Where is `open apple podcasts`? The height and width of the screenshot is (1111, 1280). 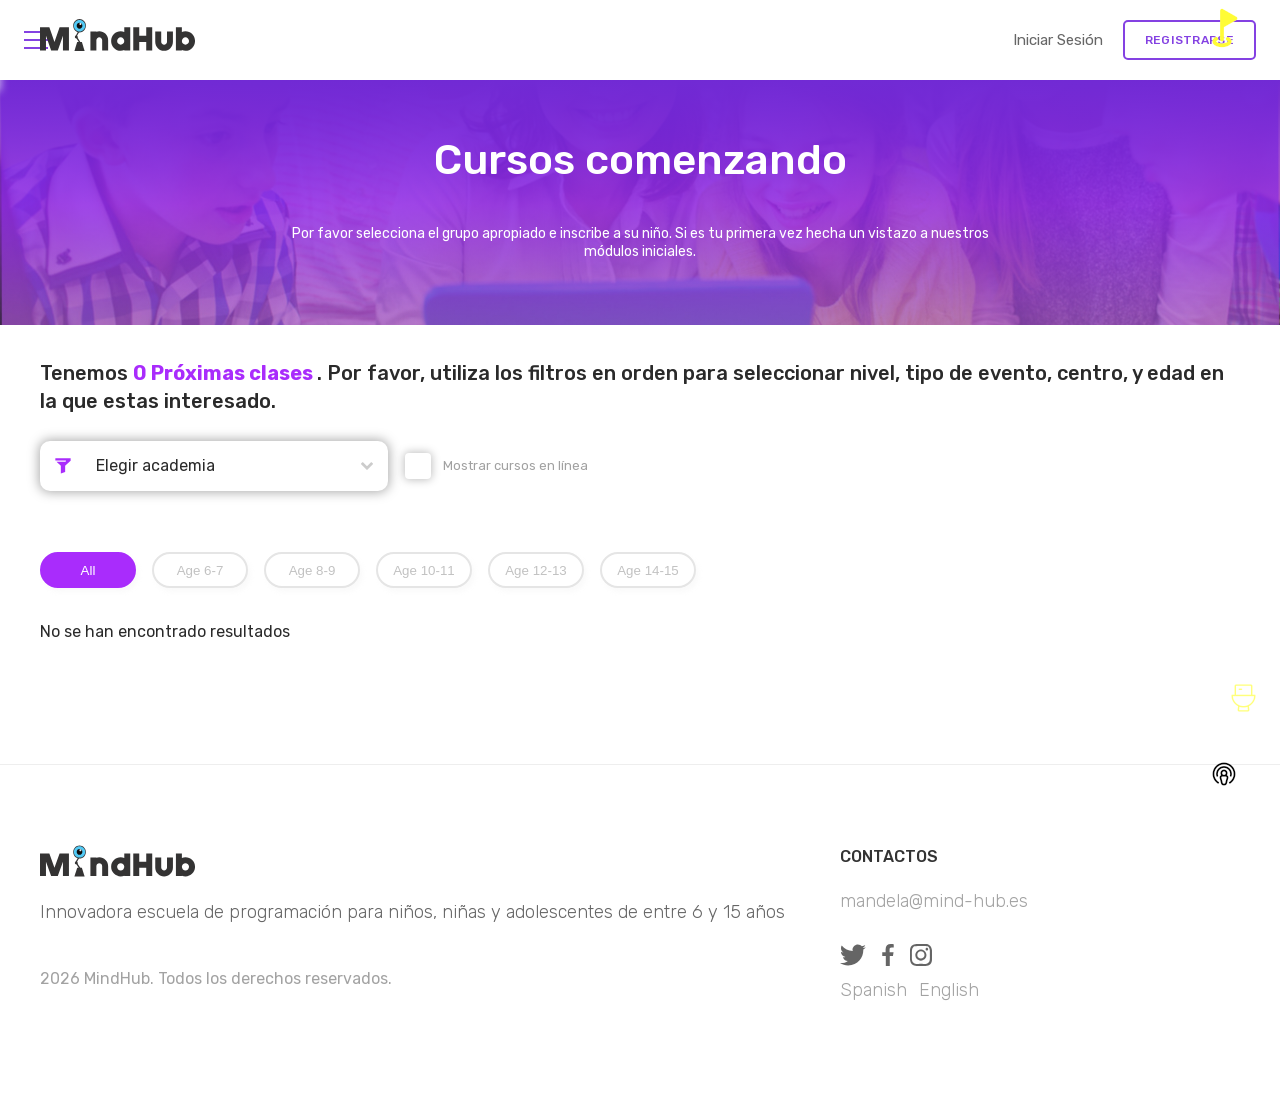
open apple podcasts is located at coordinates (1224, 774).